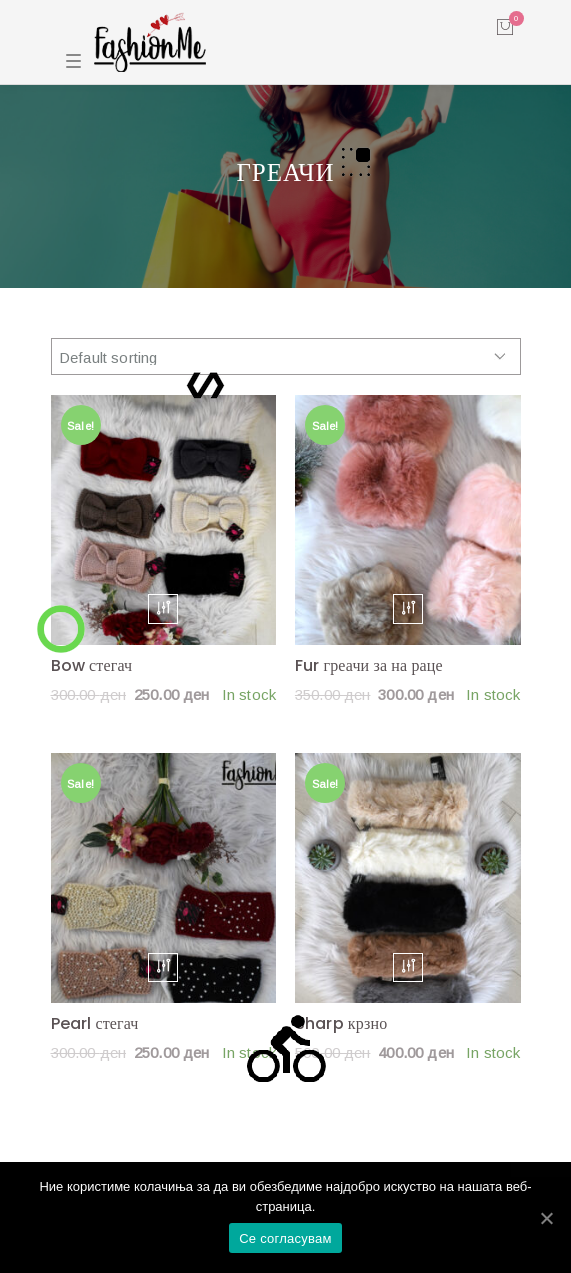 The width and height of the screenshot is (571, 1273). Describe the element at coordinates (61, 629) in the screenshot. I see `represents an empty or unselected state` at that location.